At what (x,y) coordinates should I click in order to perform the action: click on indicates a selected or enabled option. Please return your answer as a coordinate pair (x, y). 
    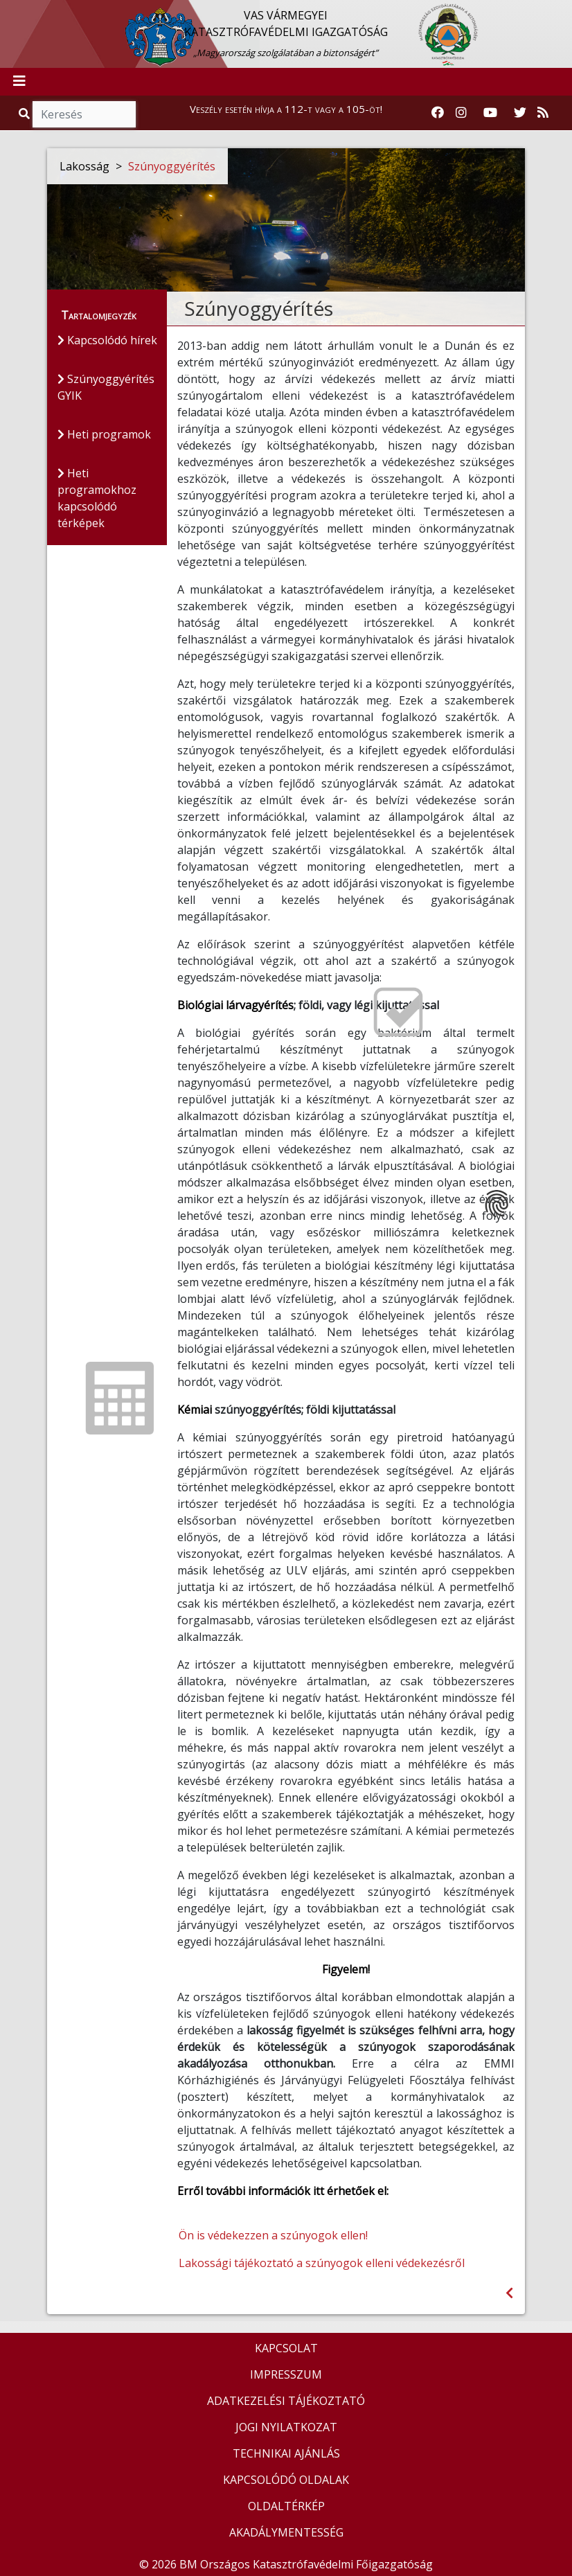
    Looking at the image, I should click on (398, 1012).